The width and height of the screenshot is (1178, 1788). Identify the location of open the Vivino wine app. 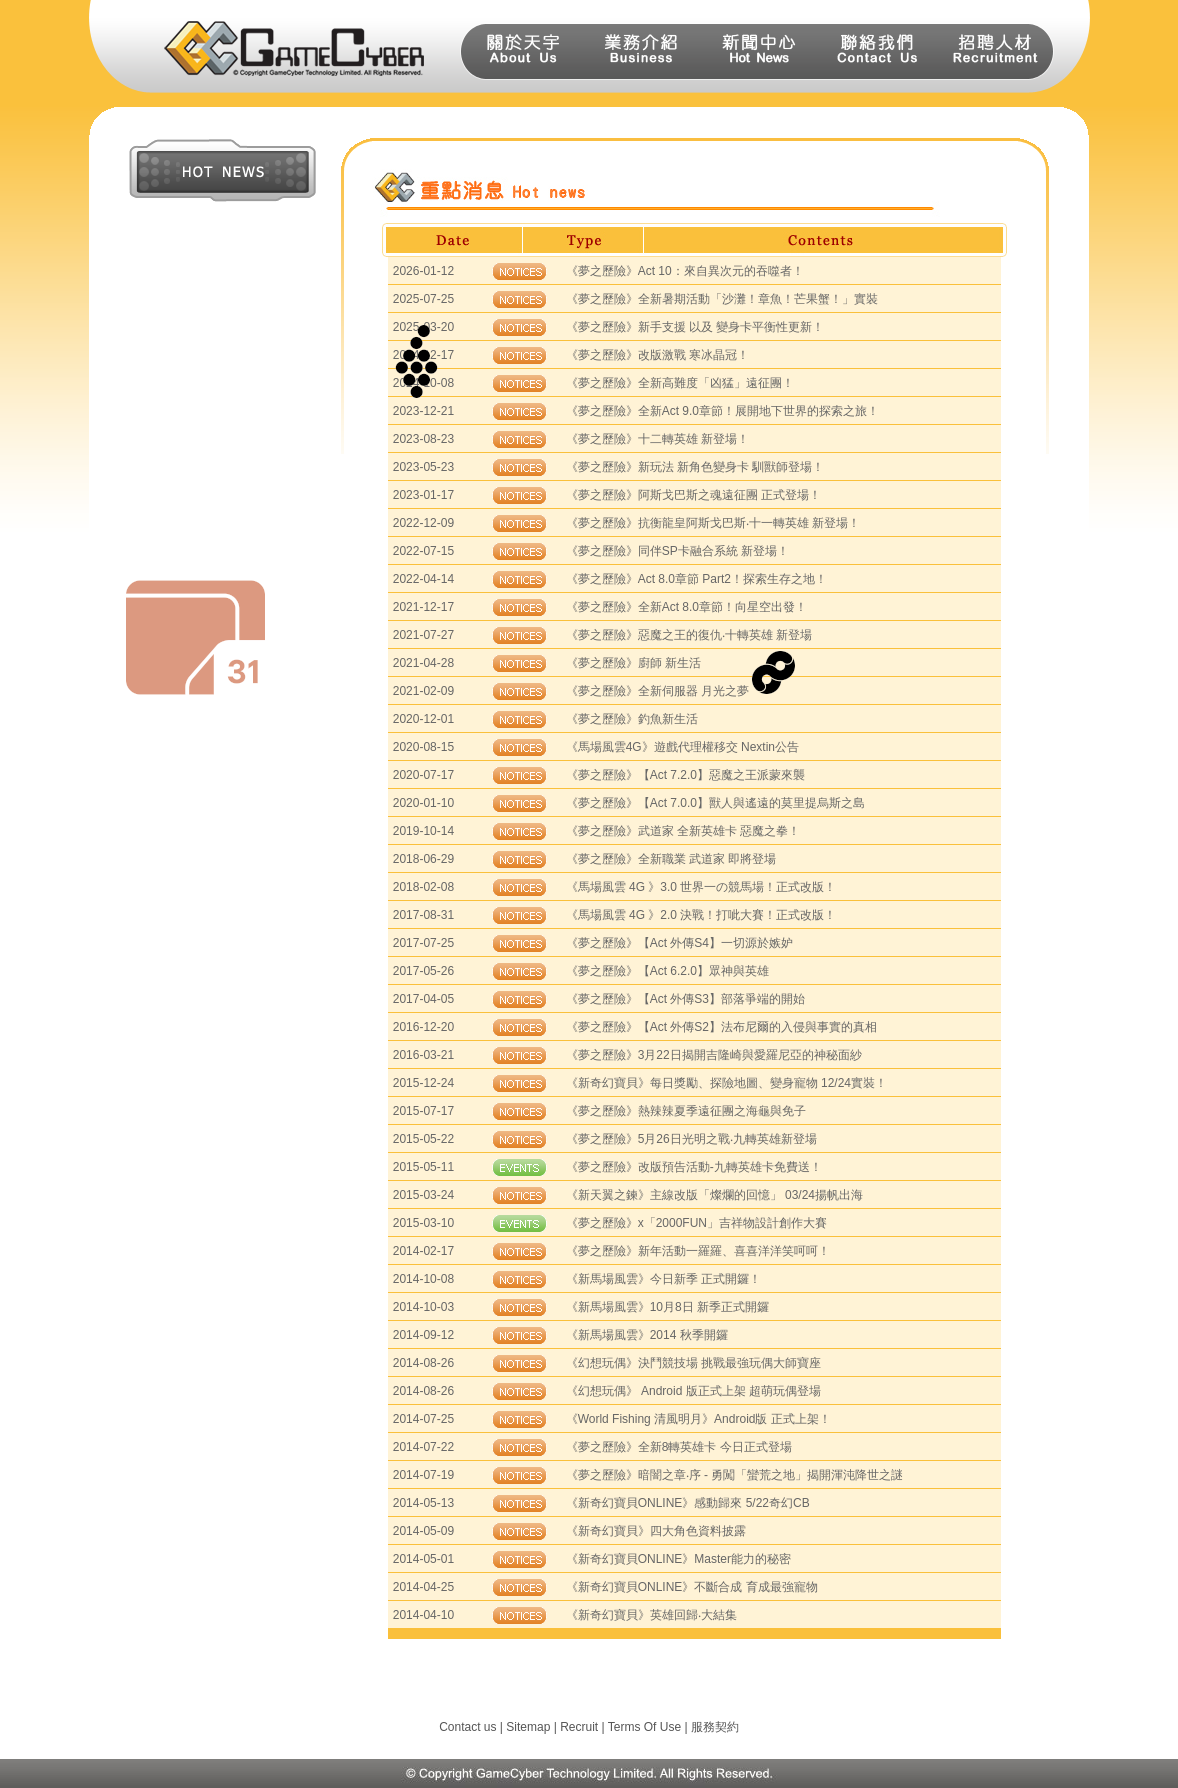
(416, 361).